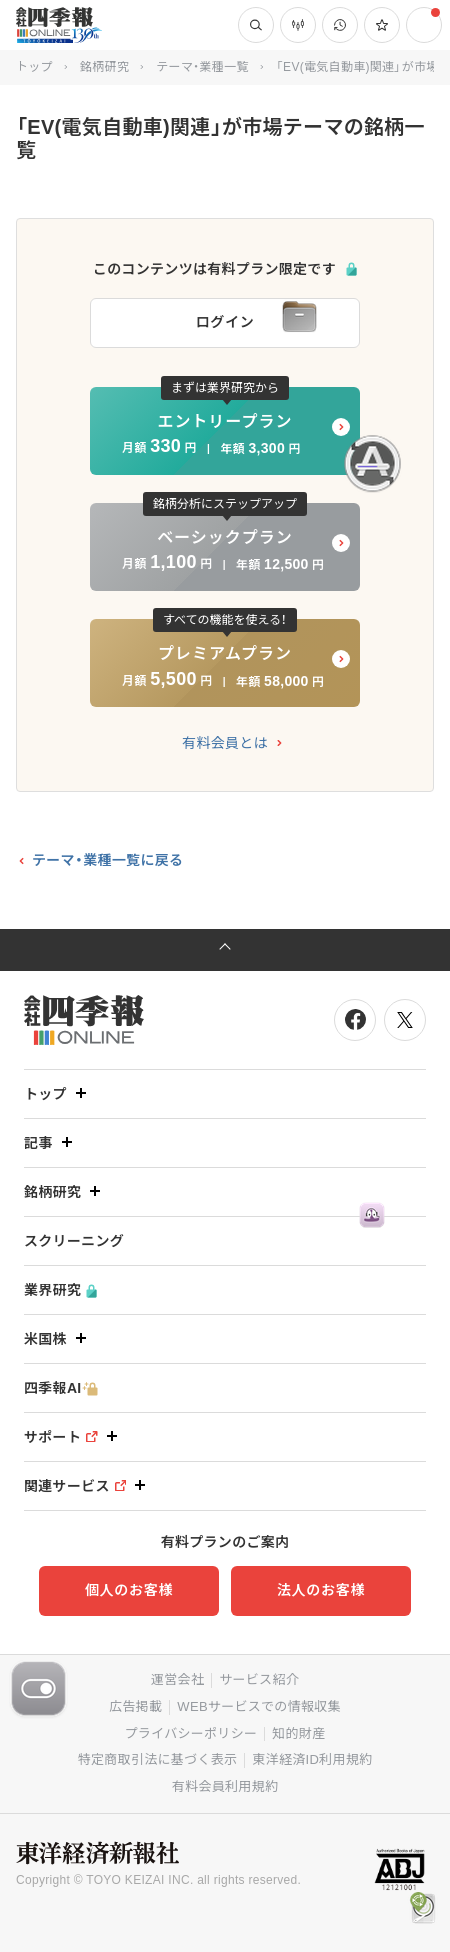 This screenshot has height=1952, width=450. What do you see at coordinates (372, 1215) in the screenshot?
I see `open gpodder podcast manager` at bounding box center [372, 1215].